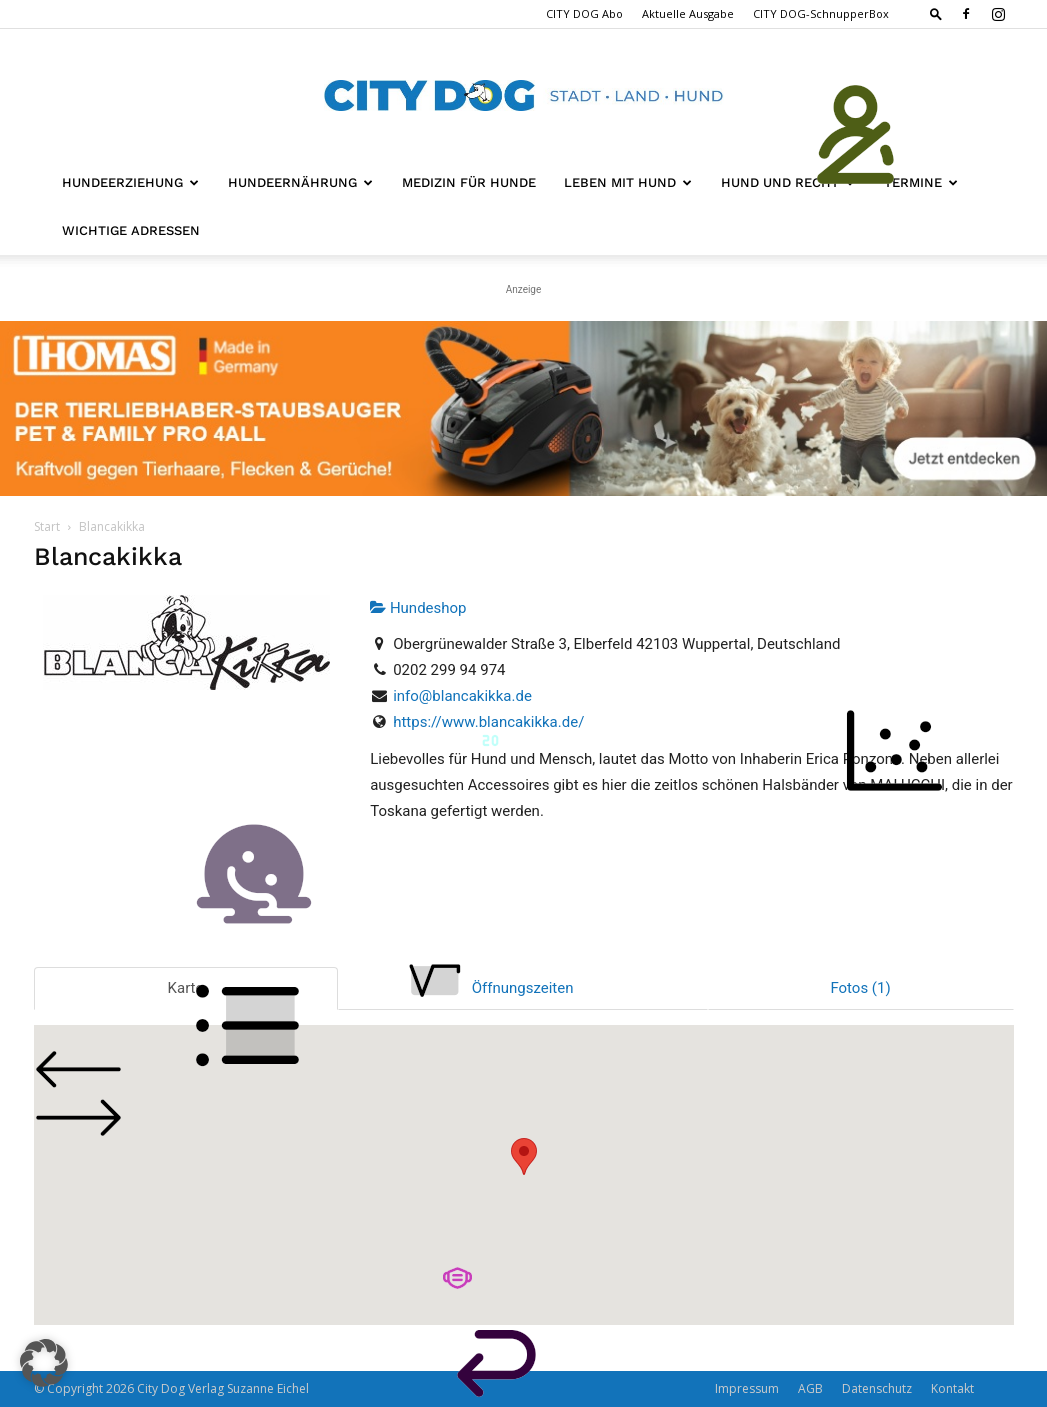  I want to click on fasten seatbelt reminder, so click(855, 134).